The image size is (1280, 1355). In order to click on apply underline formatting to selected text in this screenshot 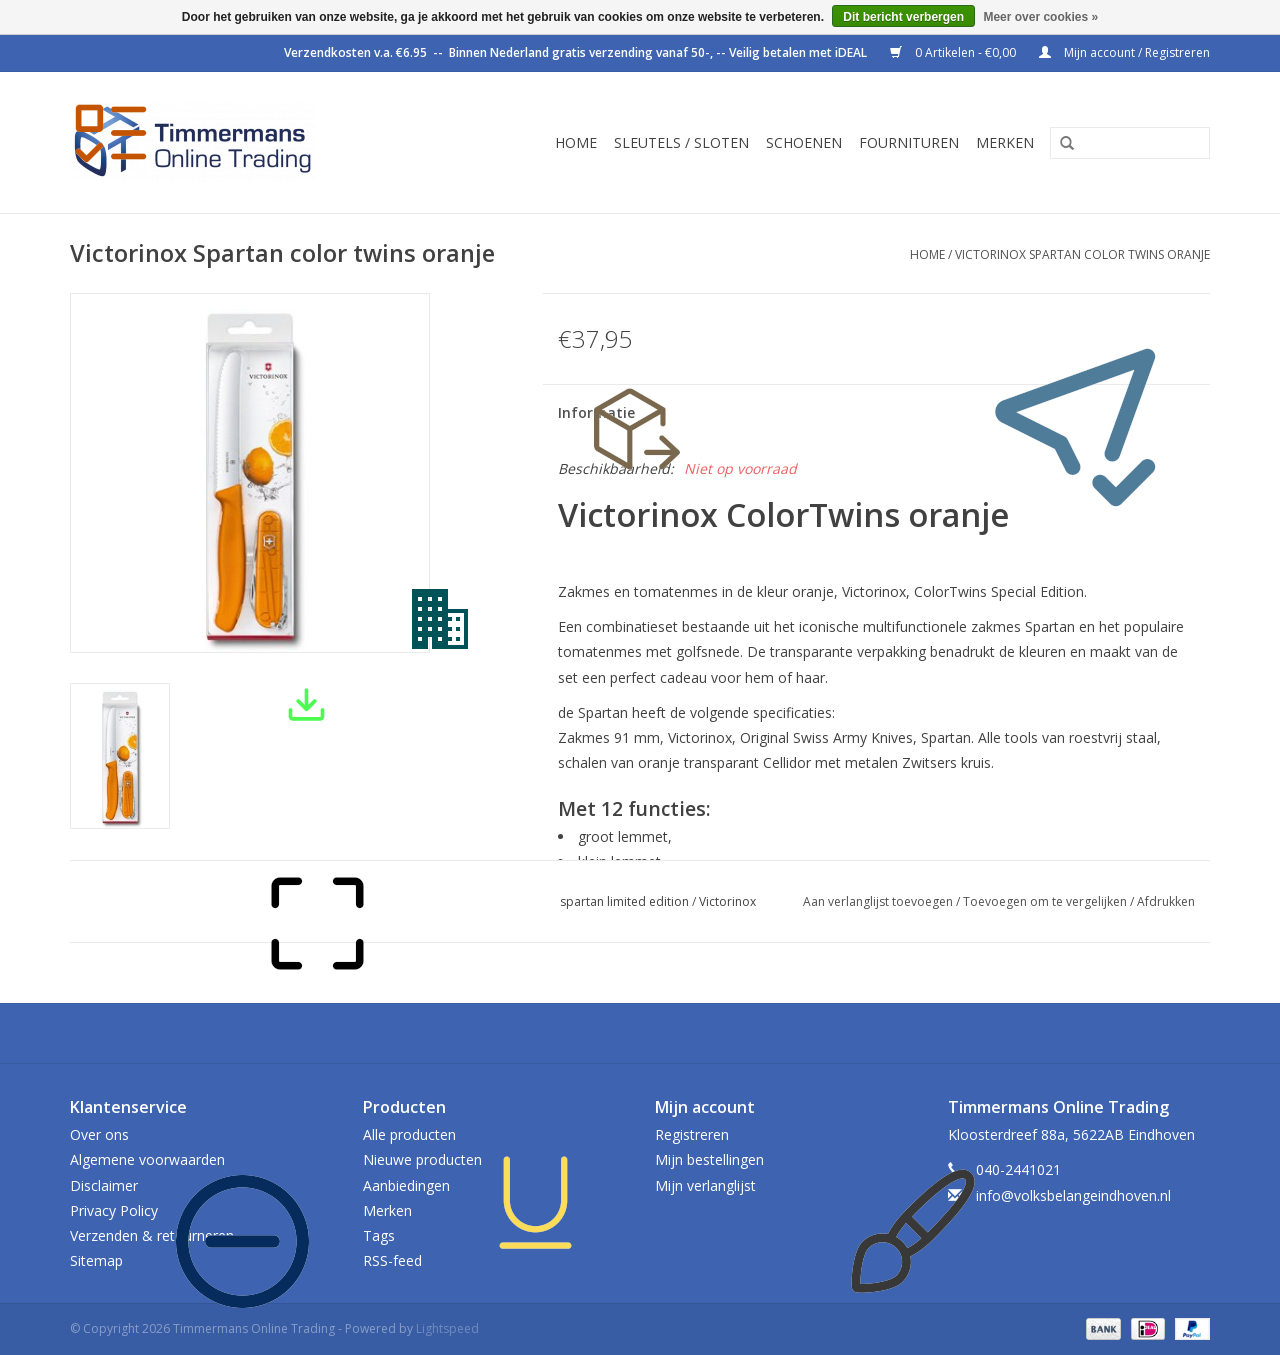, I will do `click(535, 1196)`.